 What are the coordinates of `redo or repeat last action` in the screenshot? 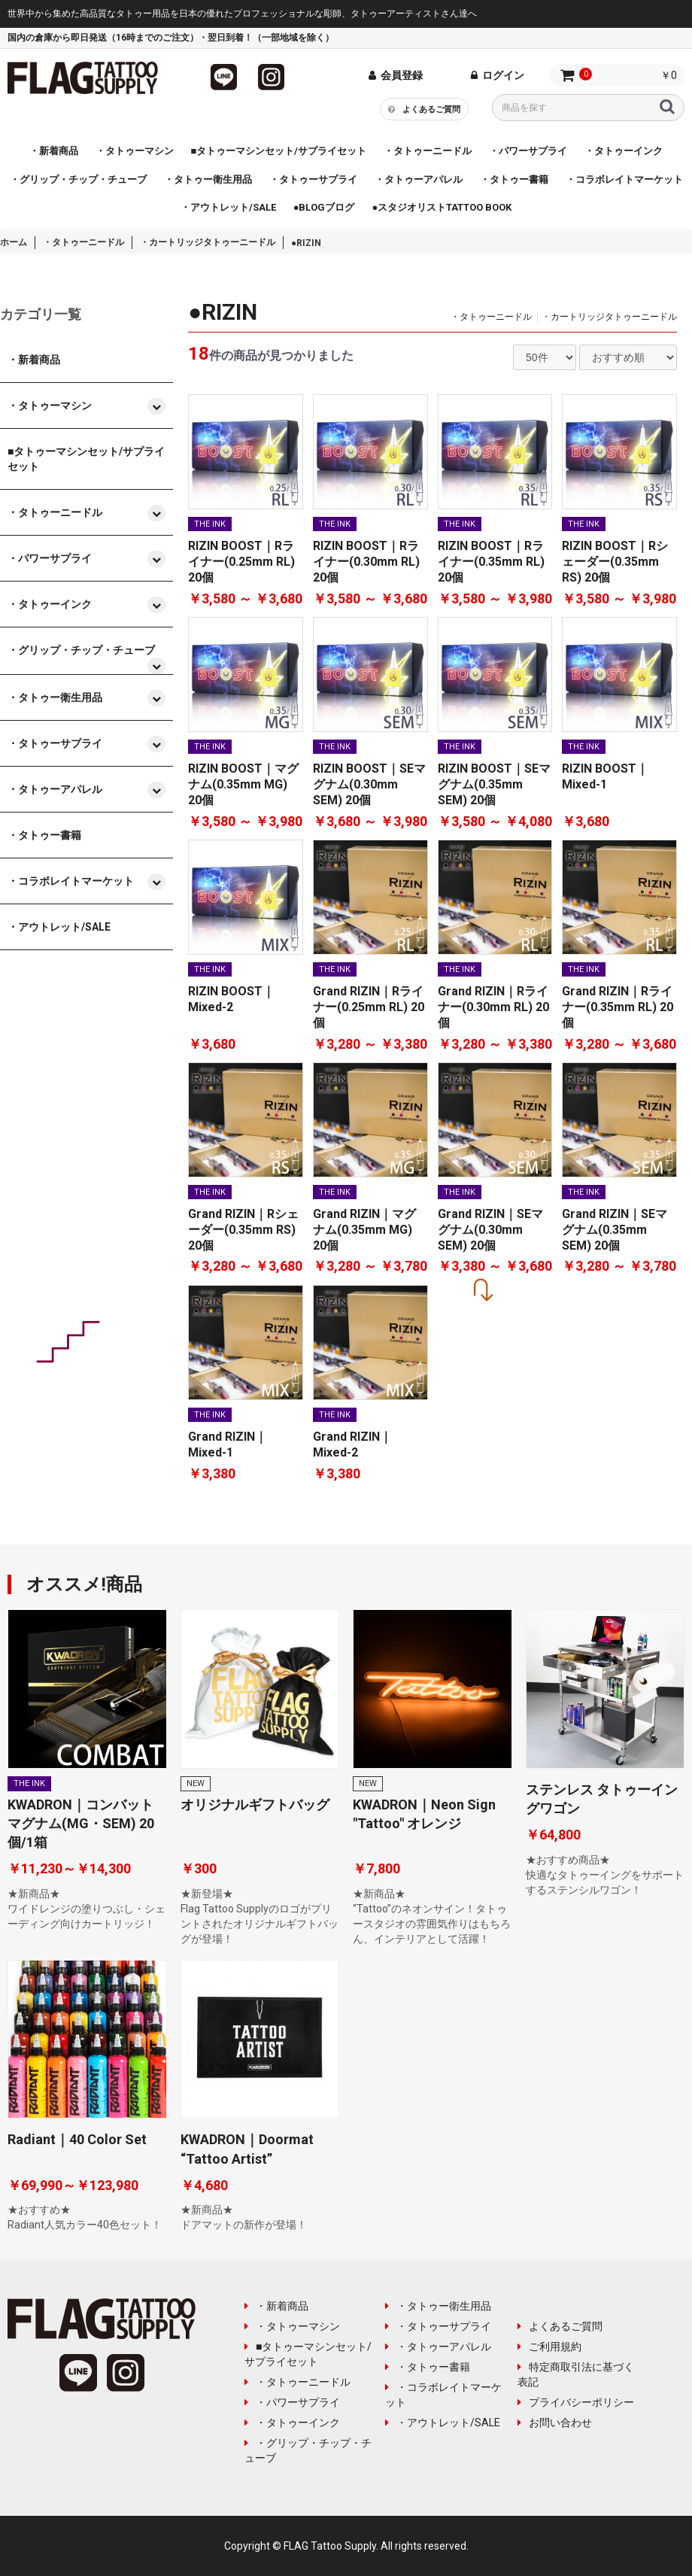 It's located at (482, 1290).